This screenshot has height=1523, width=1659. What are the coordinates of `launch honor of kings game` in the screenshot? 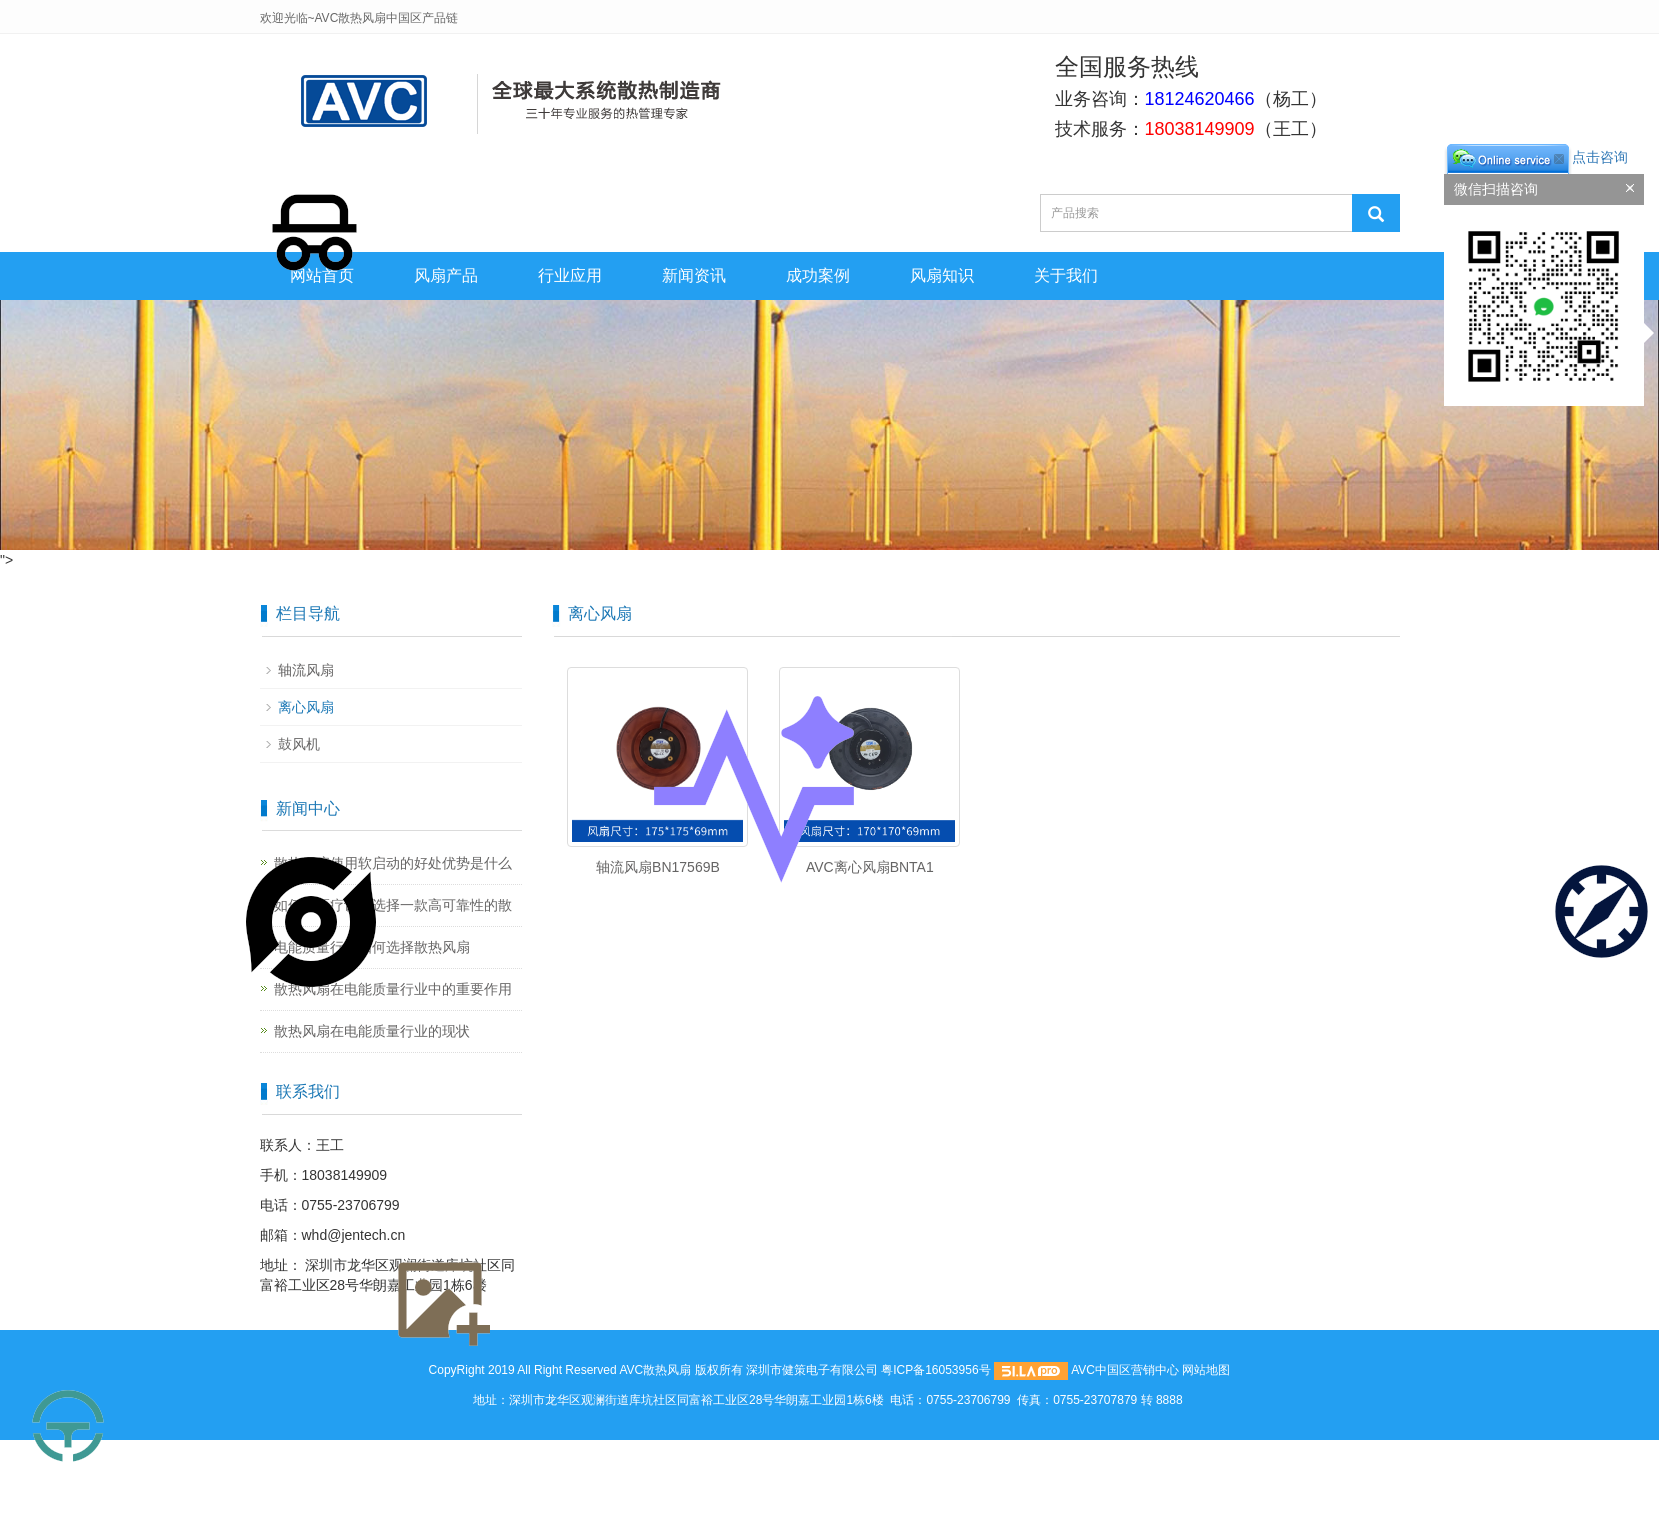 It's located at (311, 922).